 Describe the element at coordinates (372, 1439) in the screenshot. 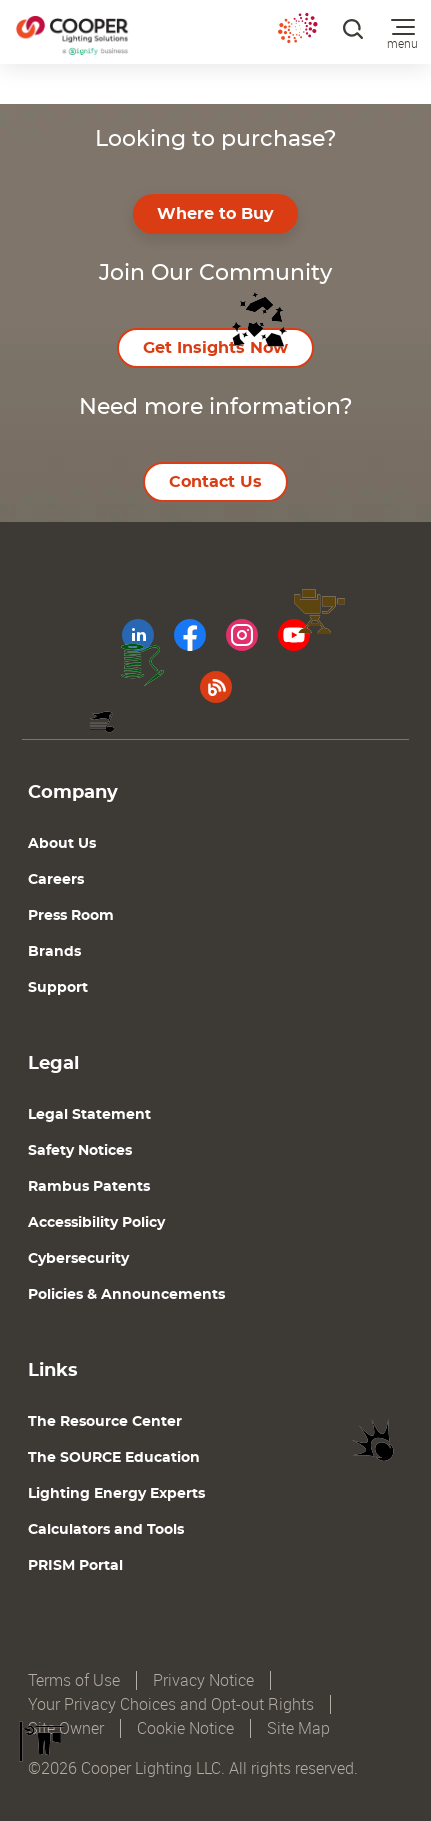

I see `hypersonic melon power-up or special ability` at that location.